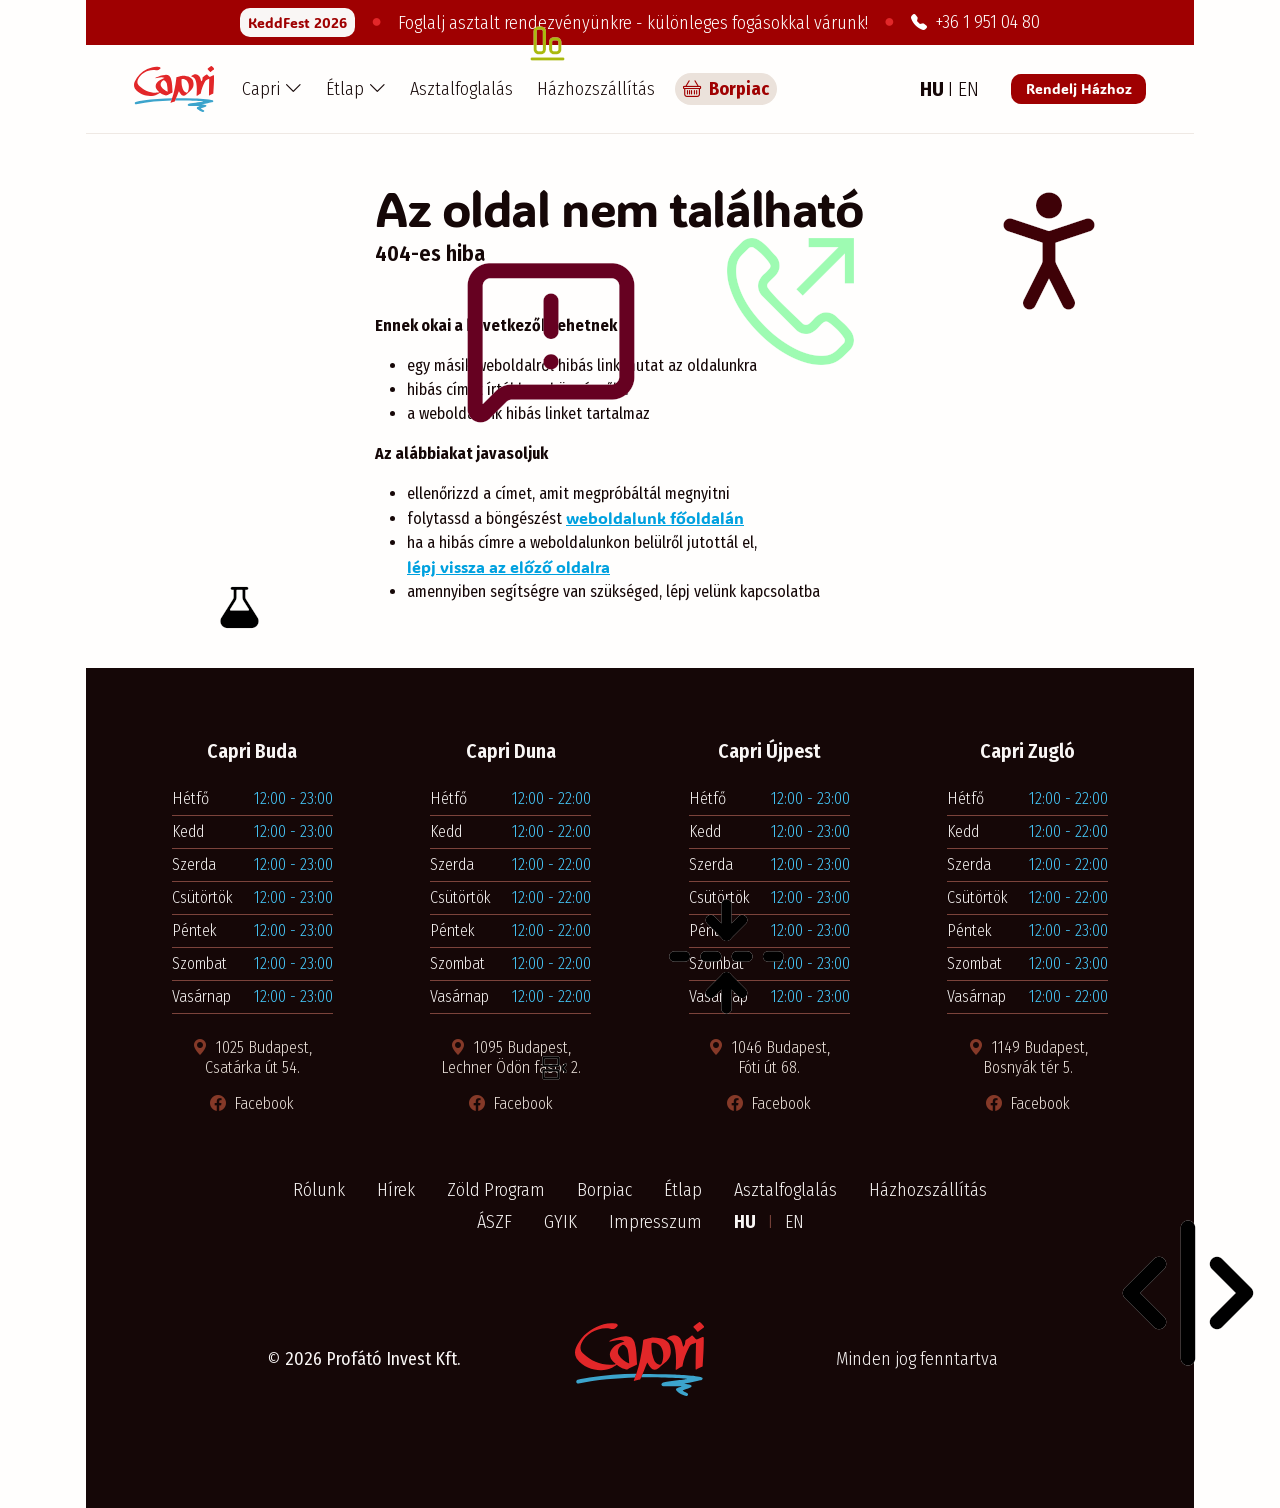 This screenshot has width=1280, height=1508. What do you see at coordinates (790, 301) in the screenshot?
I see `indicates an outgoing call was made` at bounding box center [790, 301].